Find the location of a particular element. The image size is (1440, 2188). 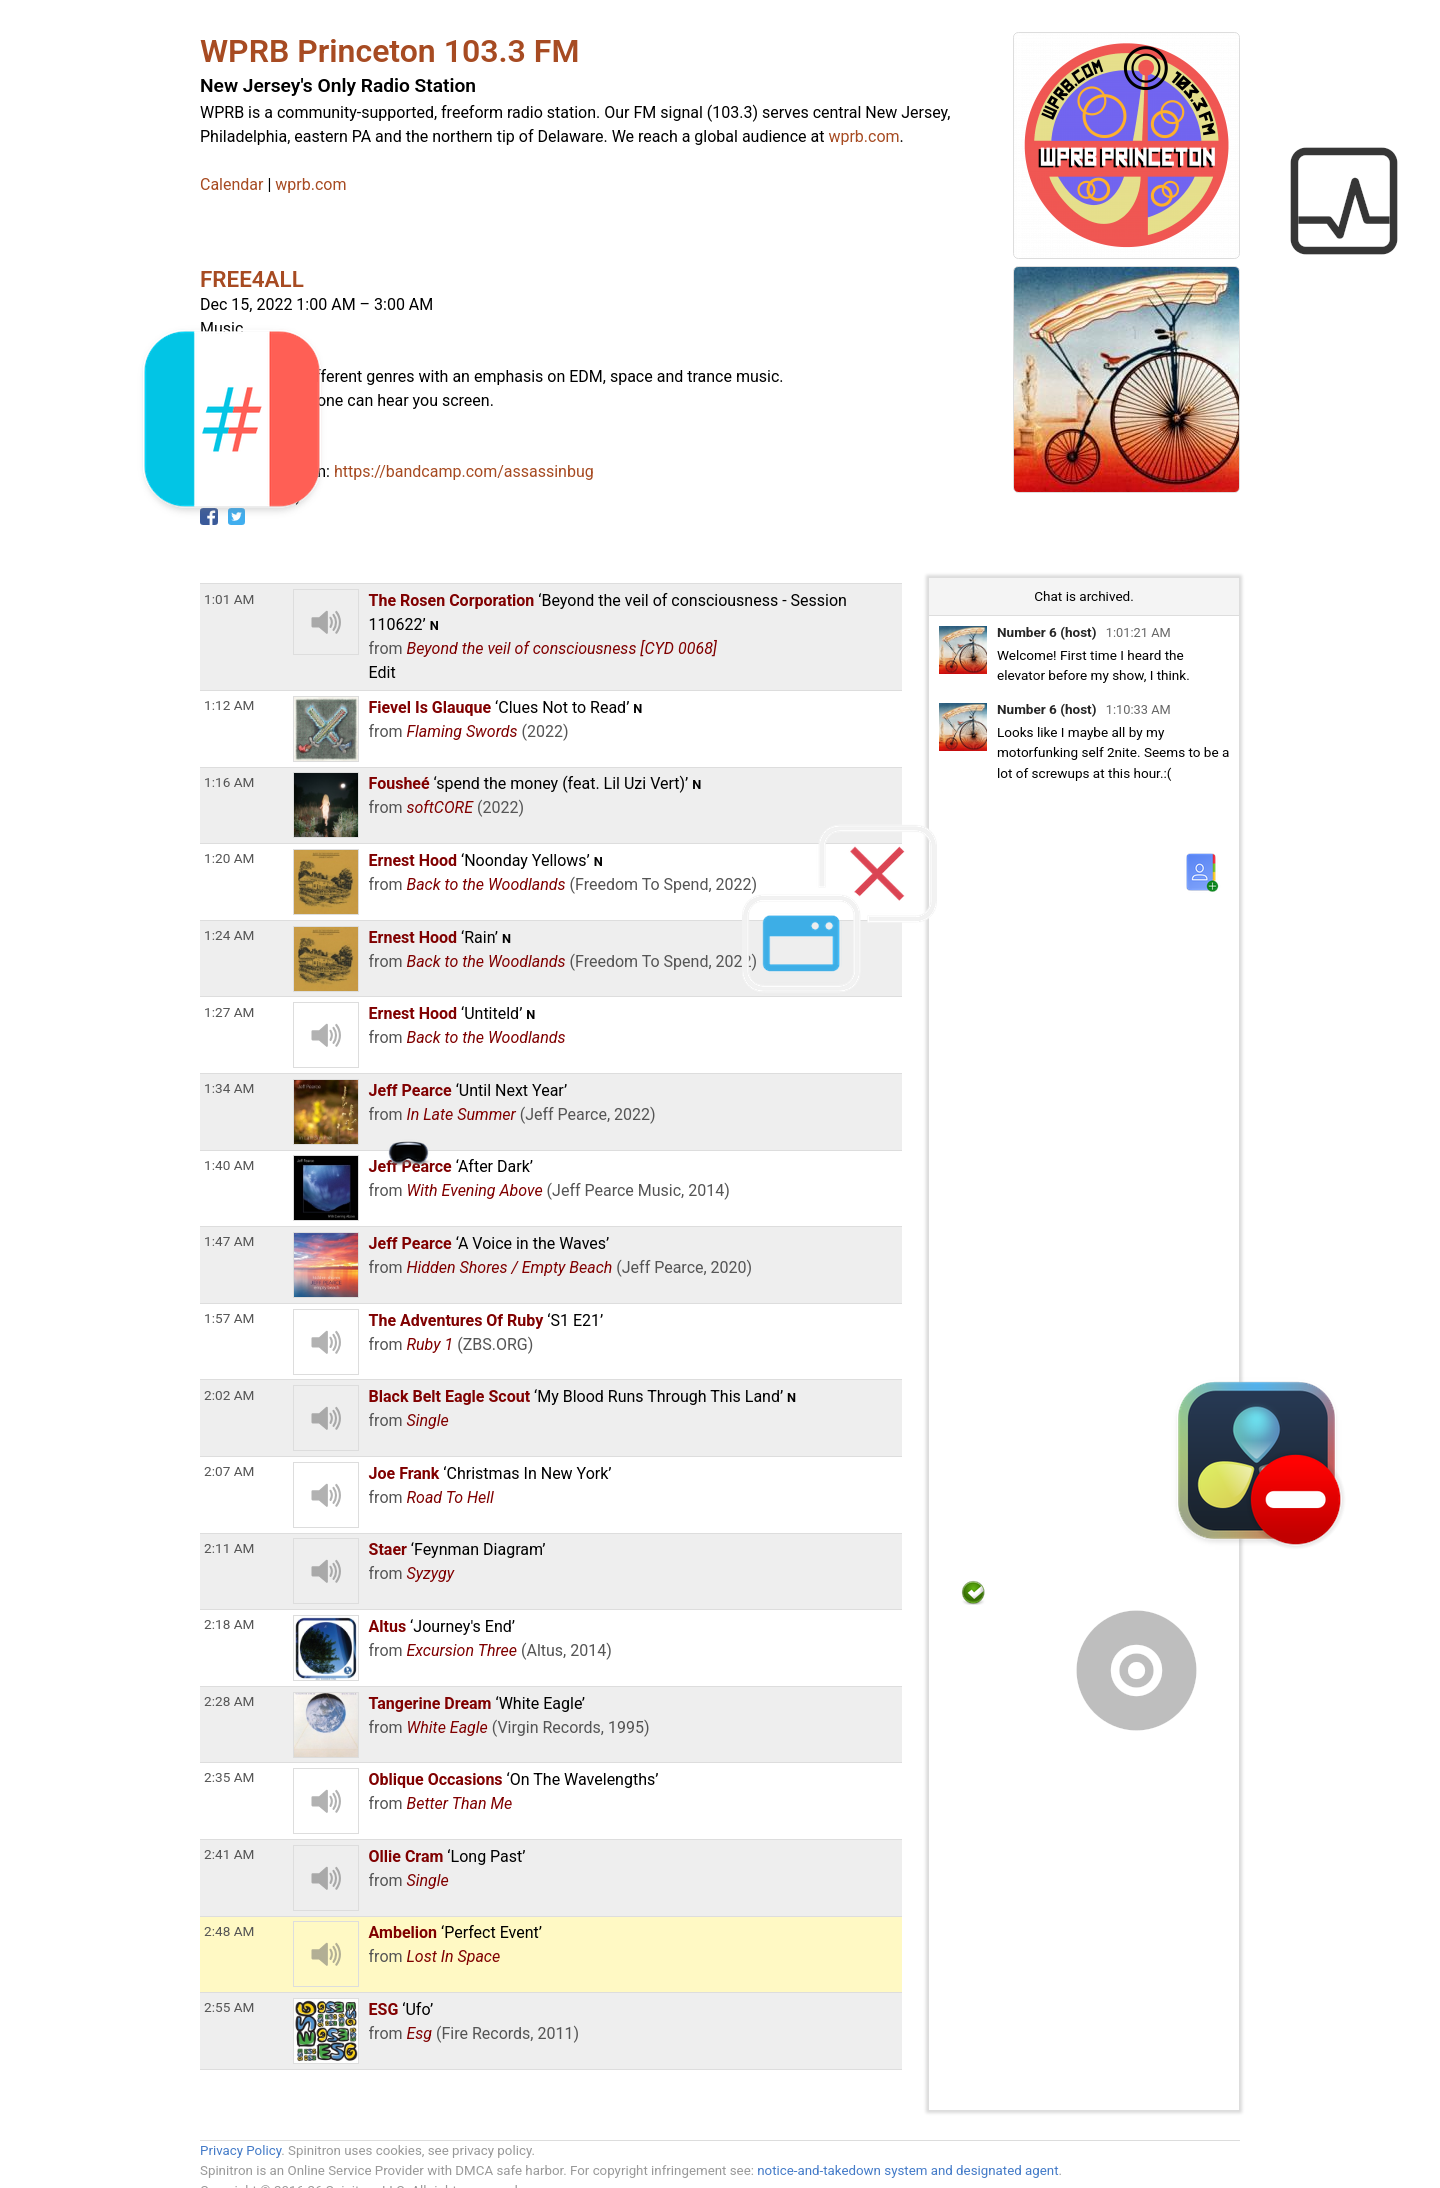

indicates a blu-ray disc or BD media is located at coordinates (1136, 1670).